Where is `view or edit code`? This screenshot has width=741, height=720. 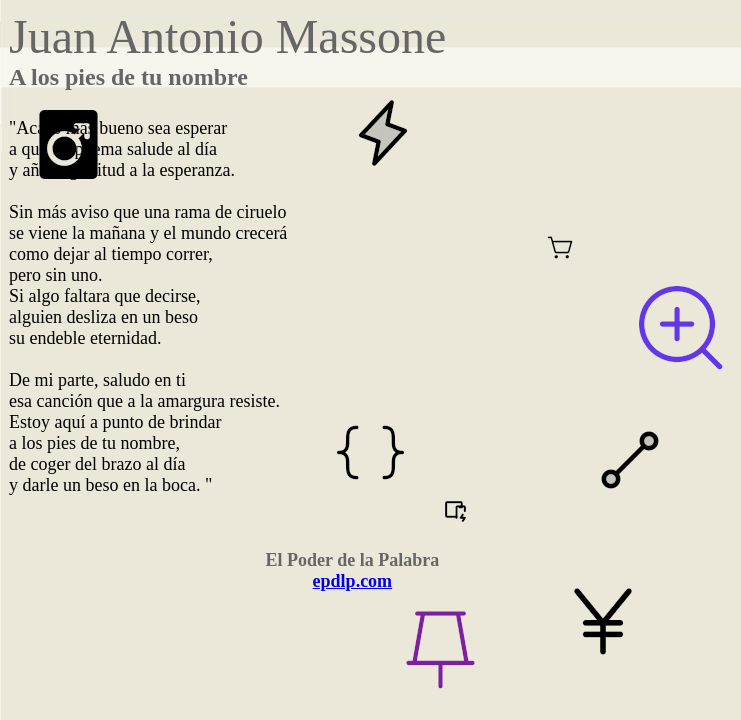 view or edit code is located at coordinates (370, 452).